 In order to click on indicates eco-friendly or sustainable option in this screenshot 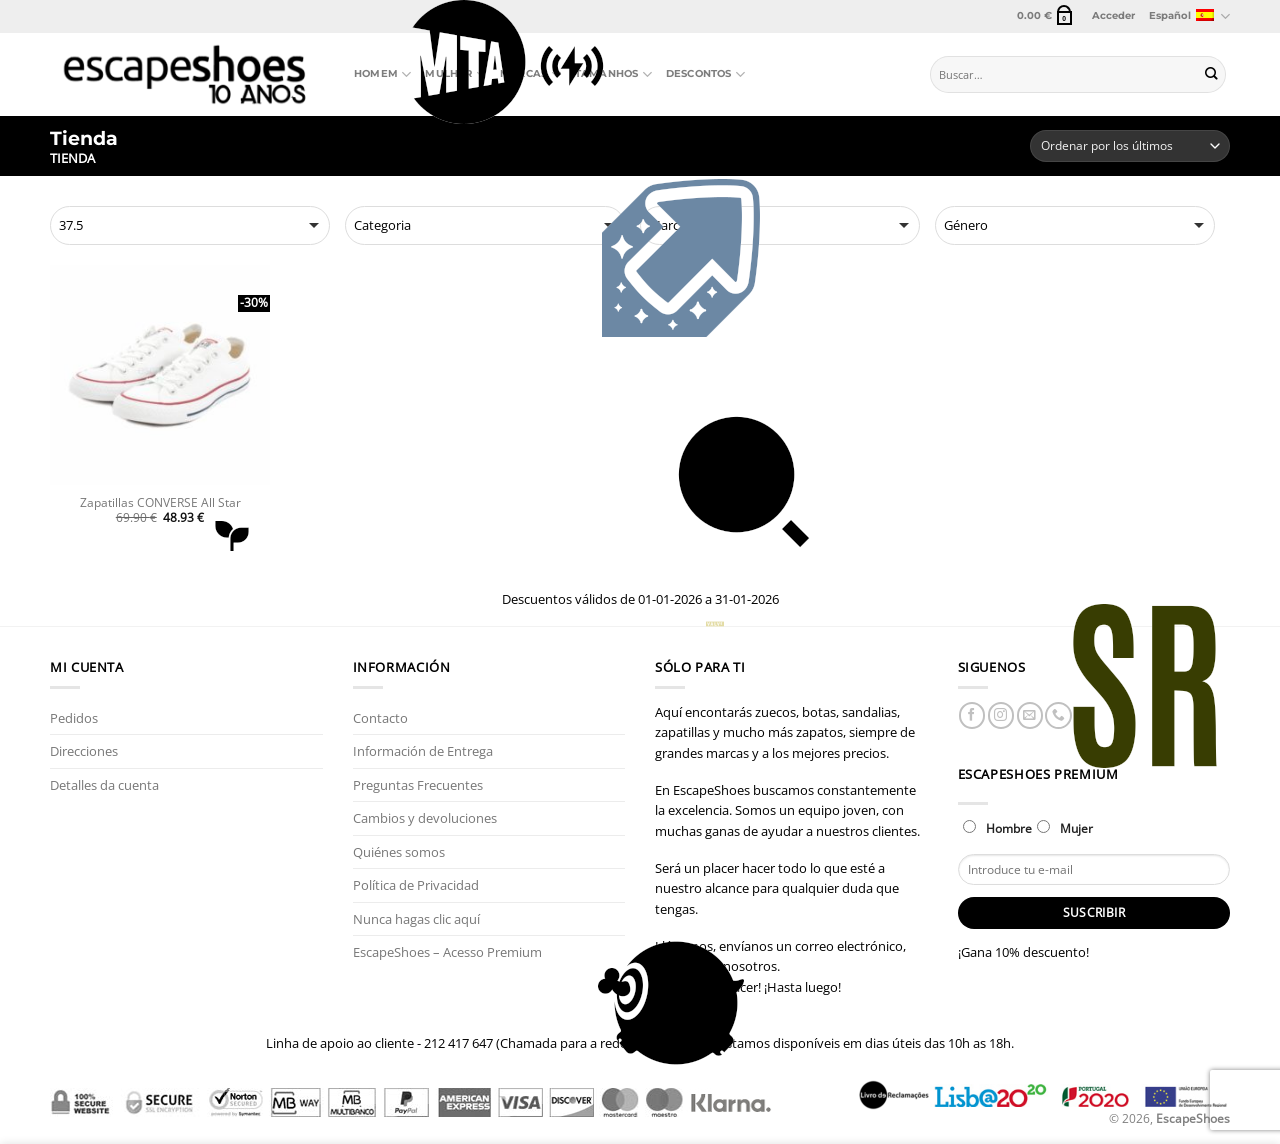, I will do `click(232, 536)`.